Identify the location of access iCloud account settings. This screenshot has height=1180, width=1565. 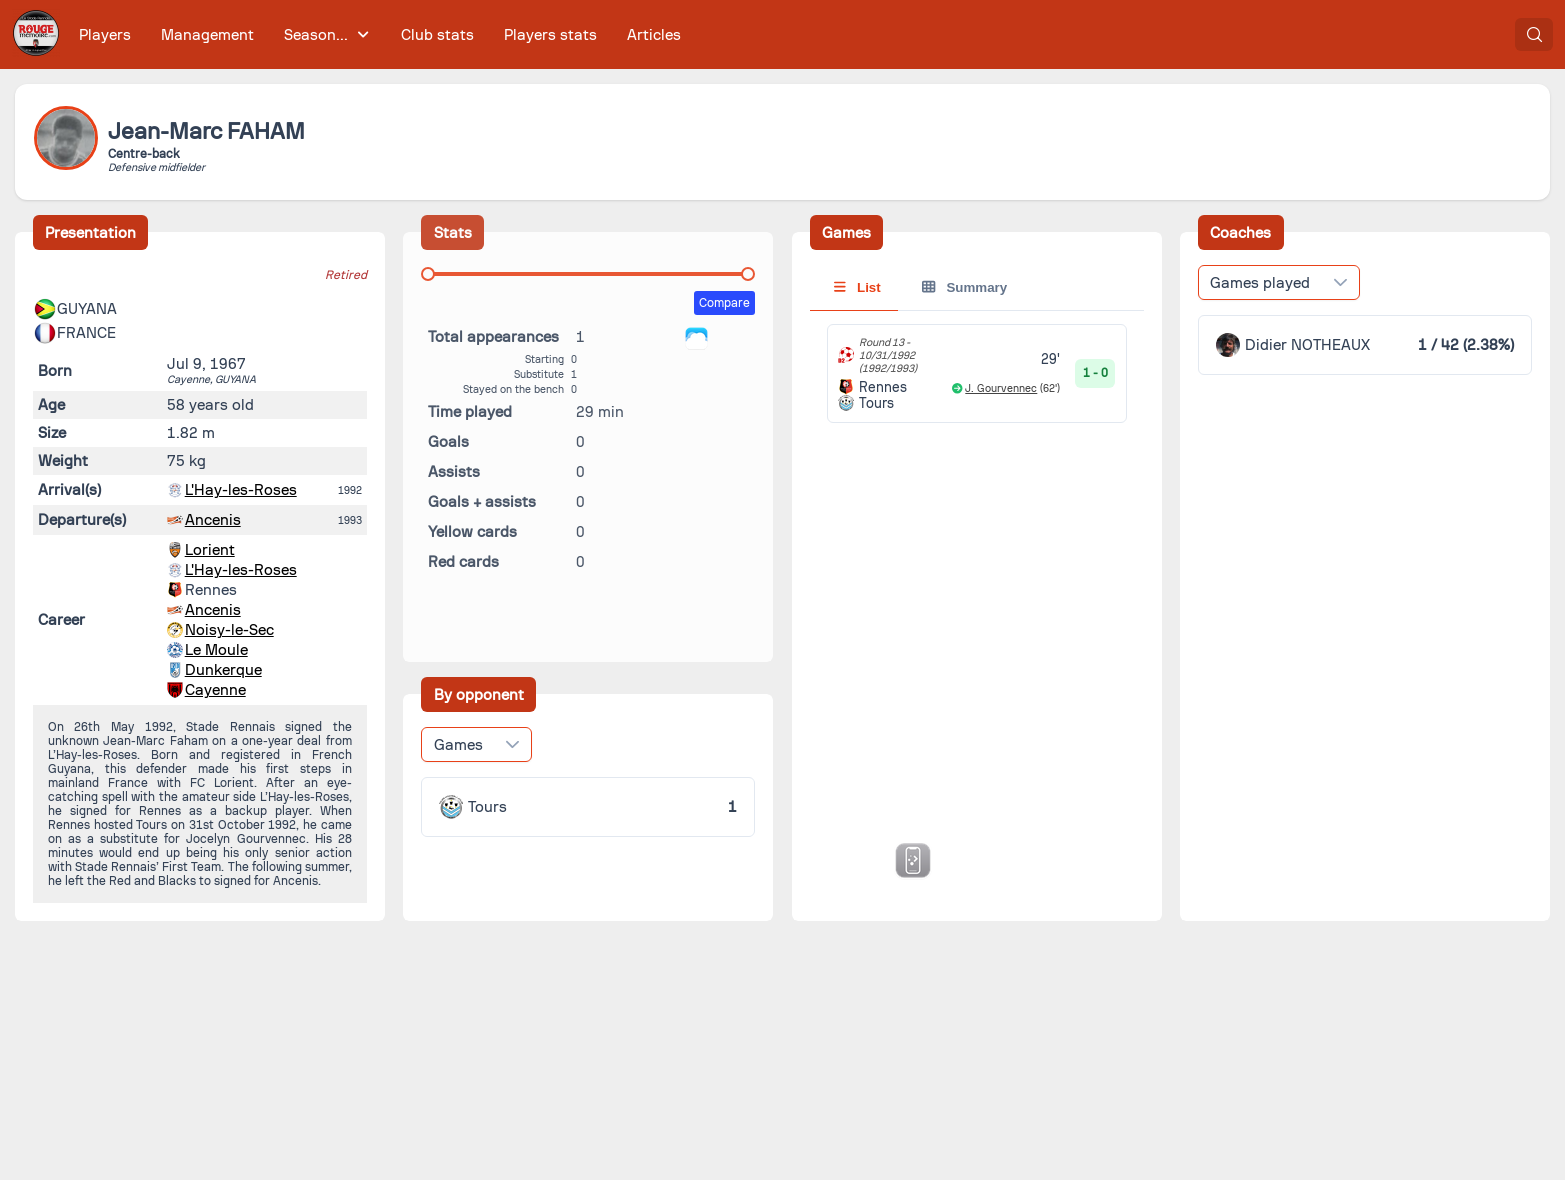
(696, 338).